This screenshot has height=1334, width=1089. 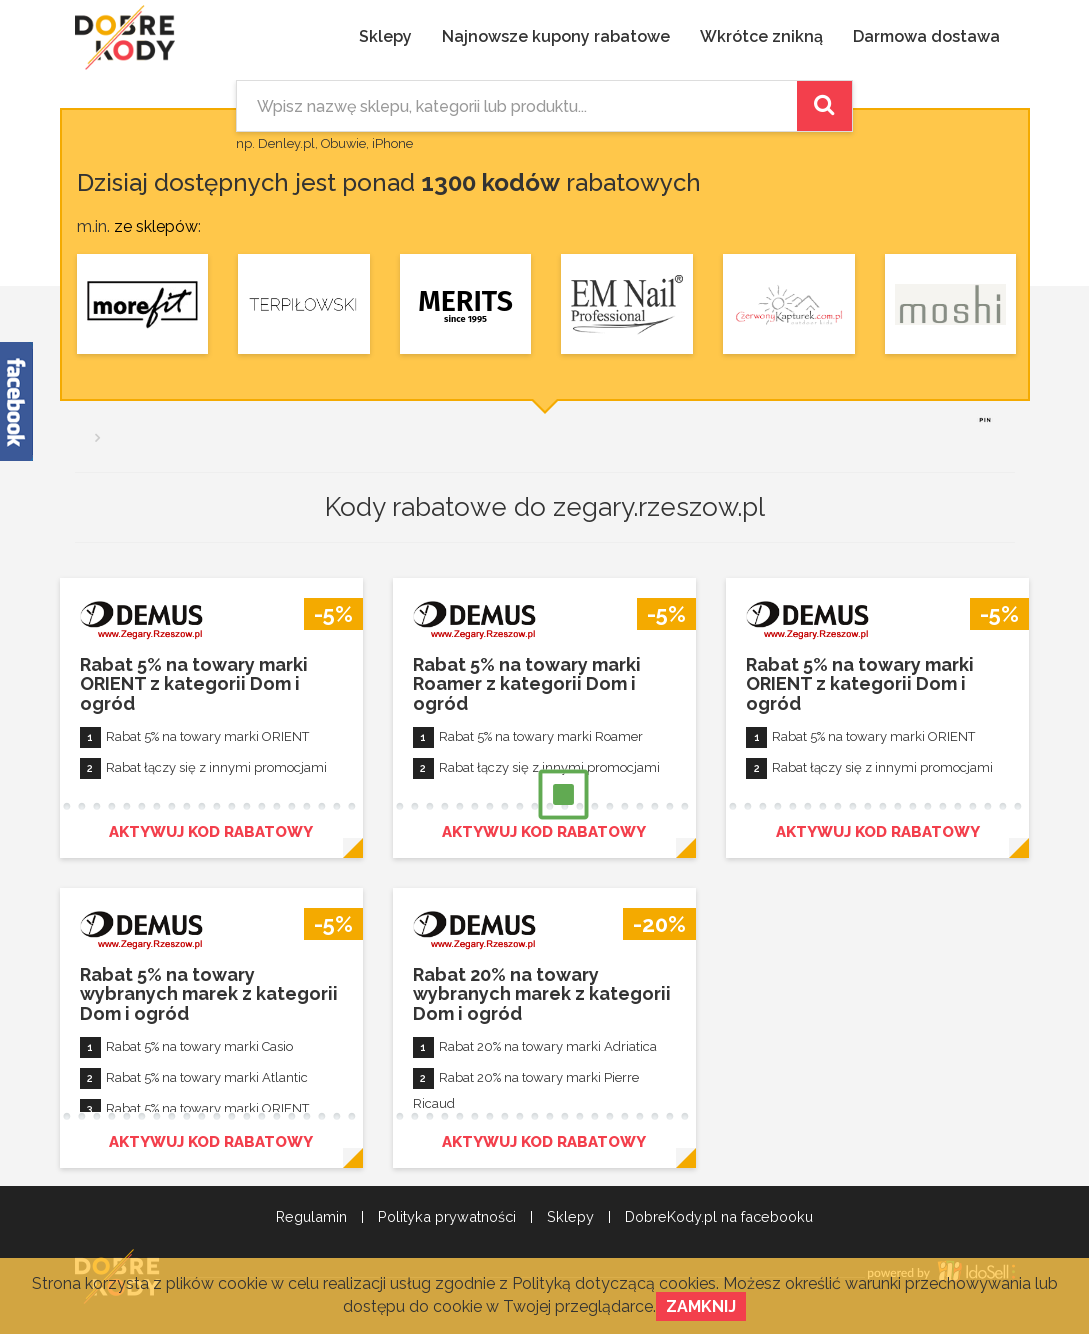 What do you see at coordinates (985, 420) in the screenshot?
I see `enter PIN code for parental controls` at bounding box center [985, 420].